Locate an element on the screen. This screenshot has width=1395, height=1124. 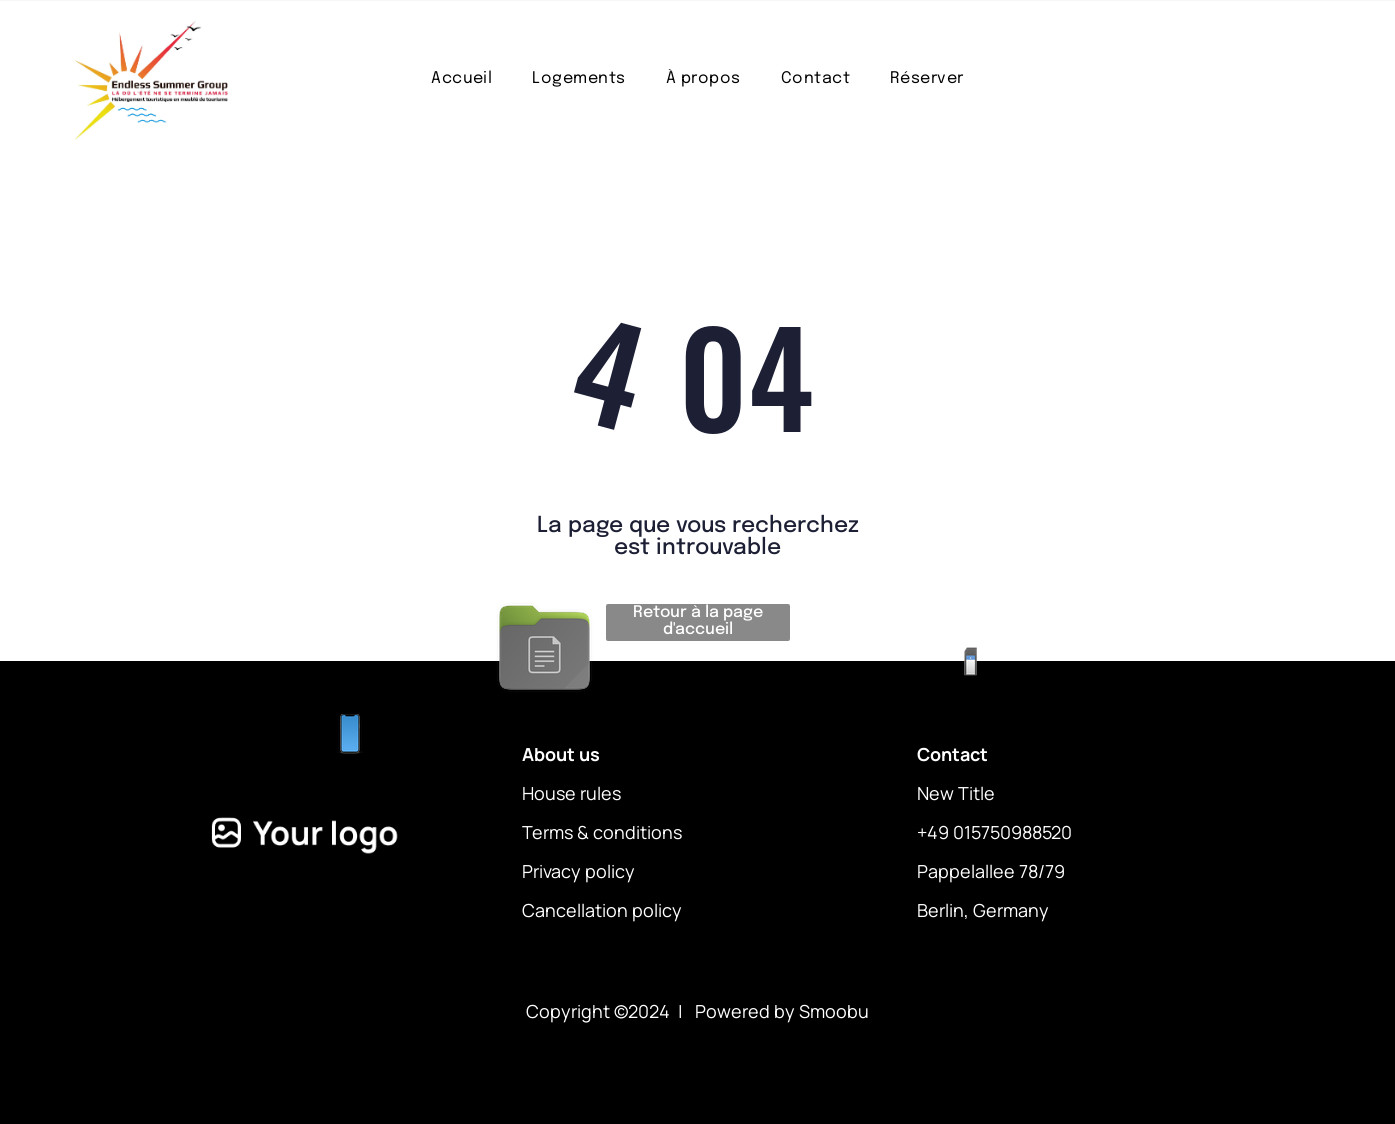
access memory stick or removable storage is located at coordinates (970, 661).